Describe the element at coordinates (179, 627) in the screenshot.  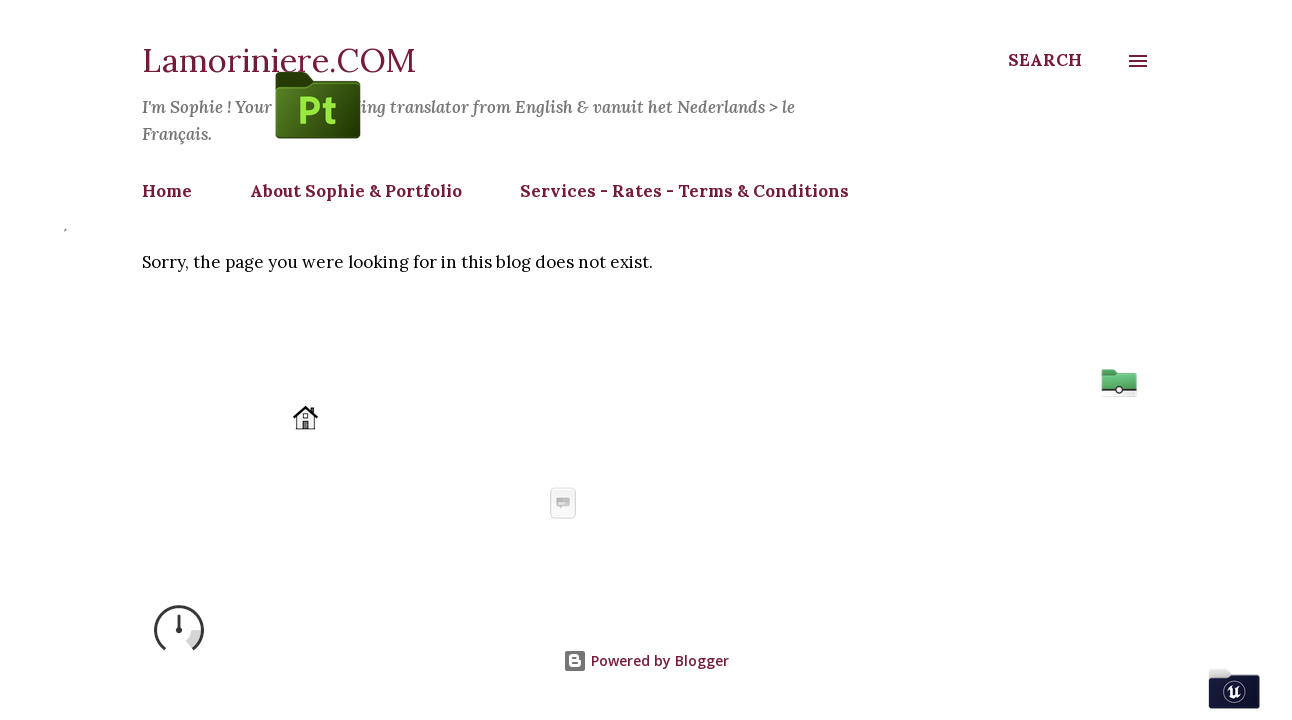
I see `view system performance metrics` at that location.